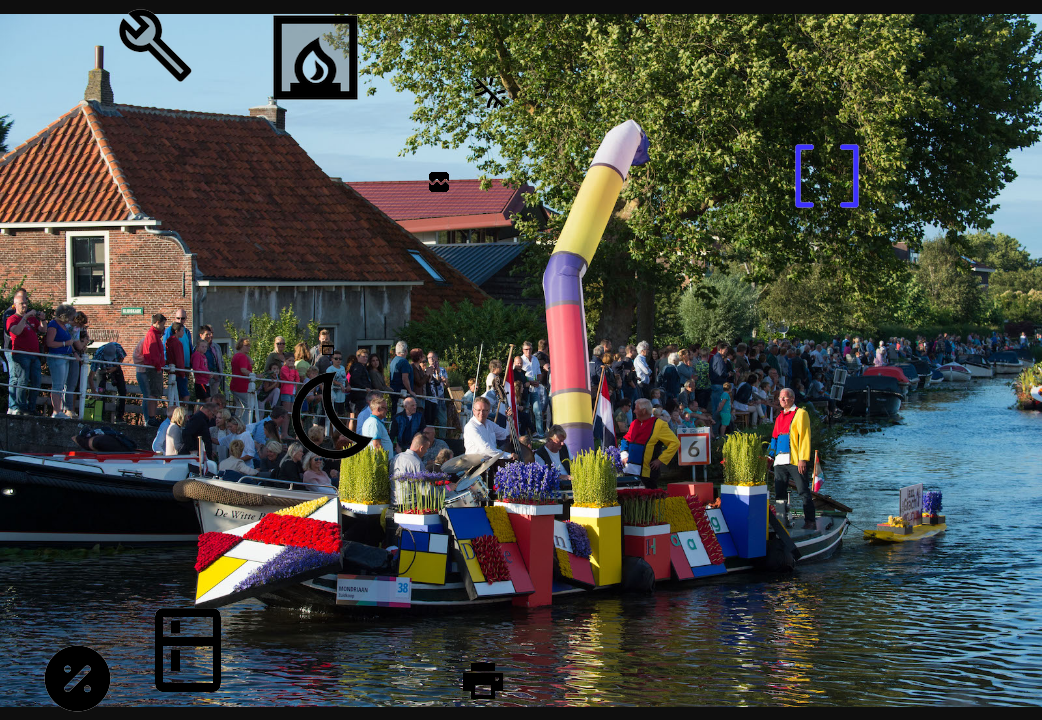 This screenshot has width=1042, height=720. What do you see at coordinates (827, 176) in the screenshot?
I see `insert or edit code brackets` at bounding box center [827, 176].